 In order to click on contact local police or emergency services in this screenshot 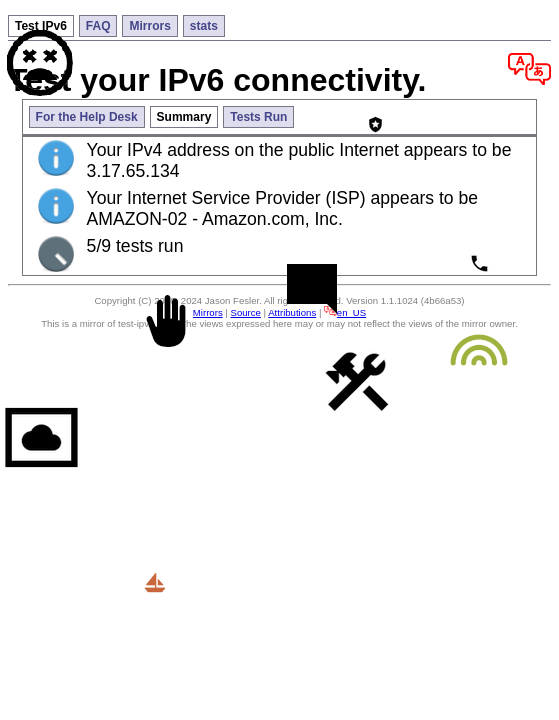, I will do `click(375, 124)`.